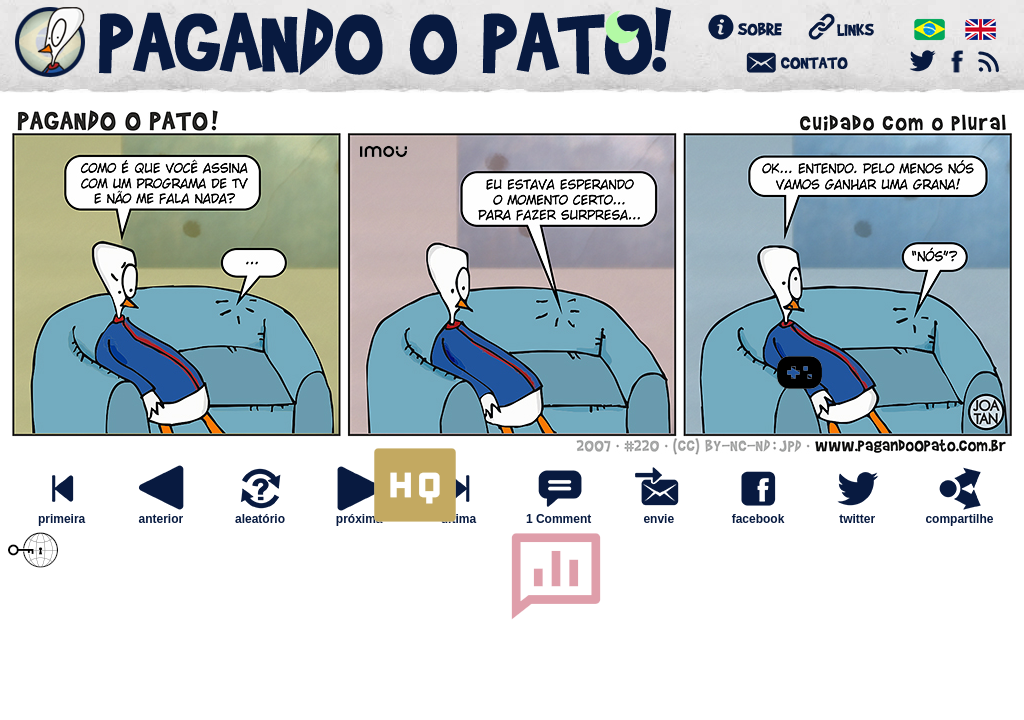 This screenshot has height=720, width=1024. What do you see at coordinates (33, 550) in the screenshot?
I see `sign in with webauthn passwordless authentication` at bounding box center [33, 550].